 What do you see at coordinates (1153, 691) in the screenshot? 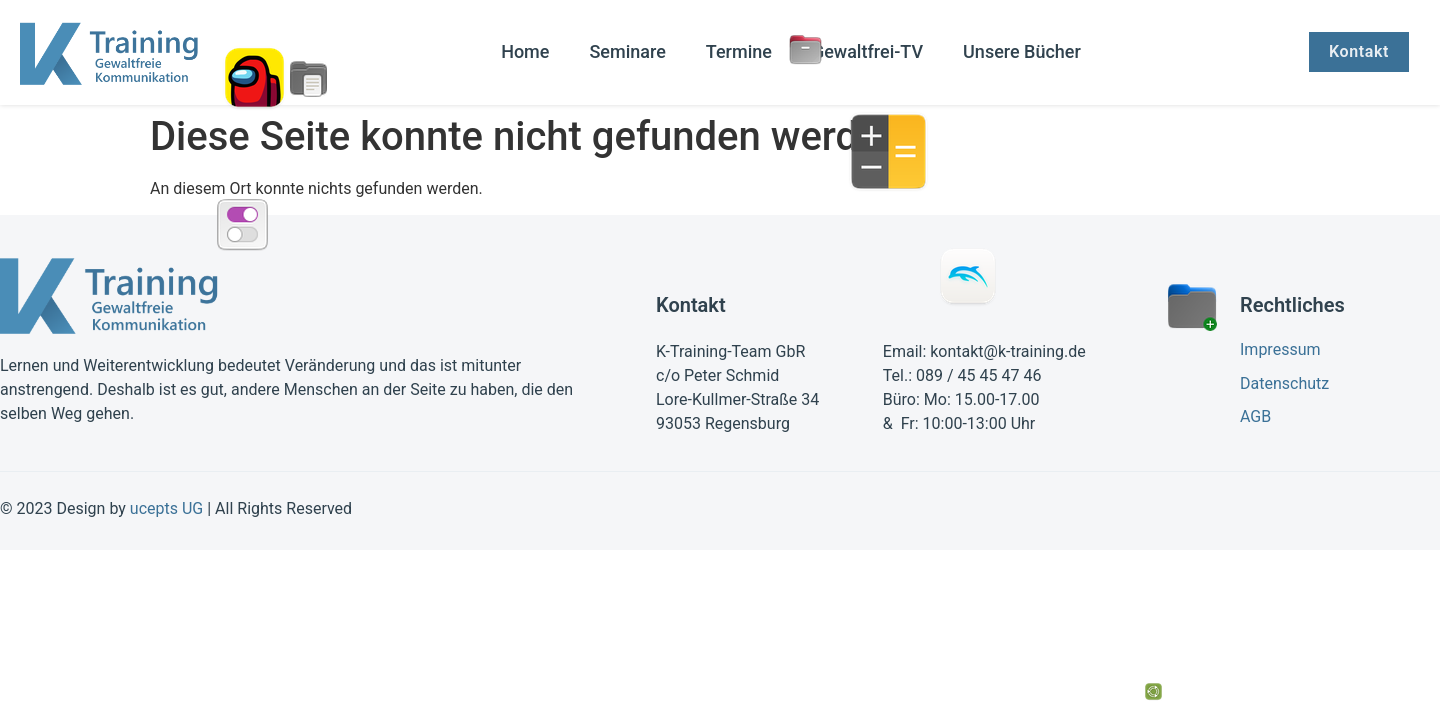
I see `launch ubuntu mate application` at bounding box center [1153, 691].